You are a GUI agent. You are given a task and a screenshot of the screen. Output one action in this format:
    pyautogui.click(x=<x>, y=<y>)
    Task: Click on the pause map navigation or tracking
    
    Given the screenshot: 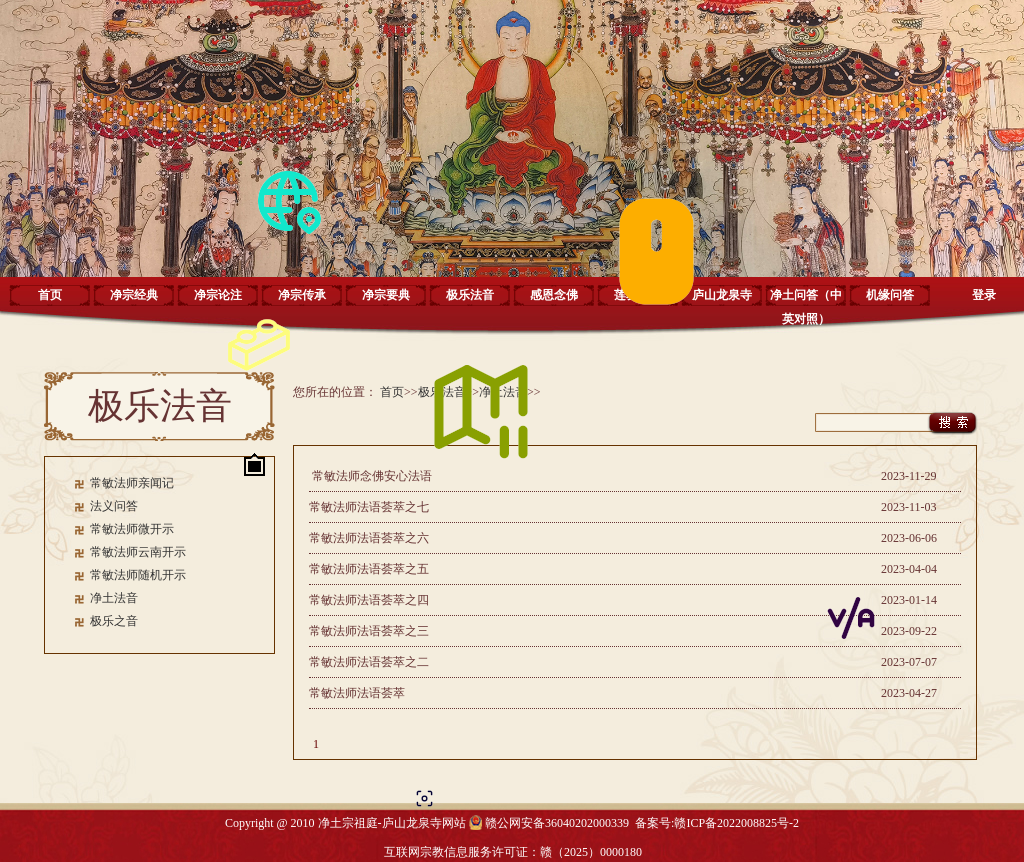 What is the action you would take?
    pyautogui.click(x=481, y=407)
    